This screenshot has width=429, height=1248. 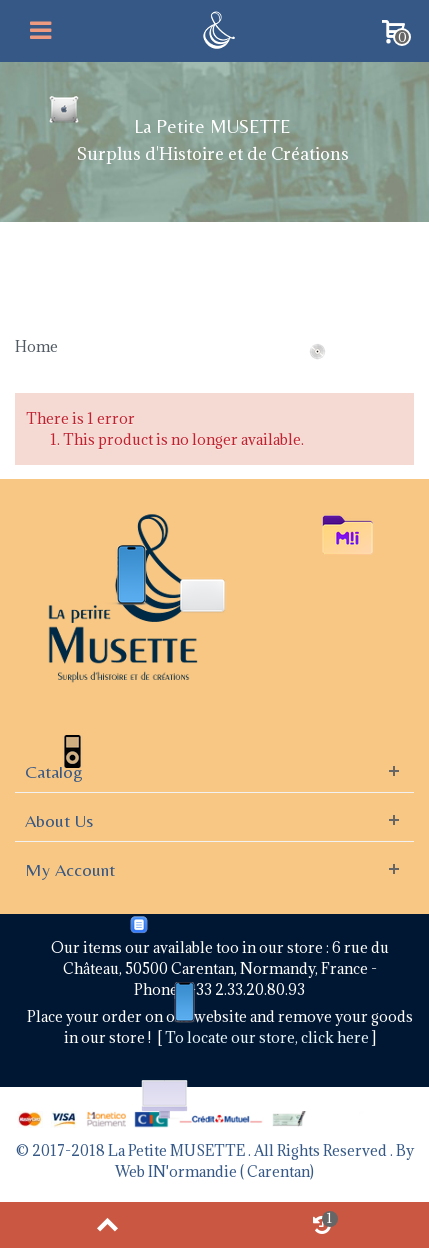 I want to click on open system actions or shortcuts settings, so click(x=139, y=925).